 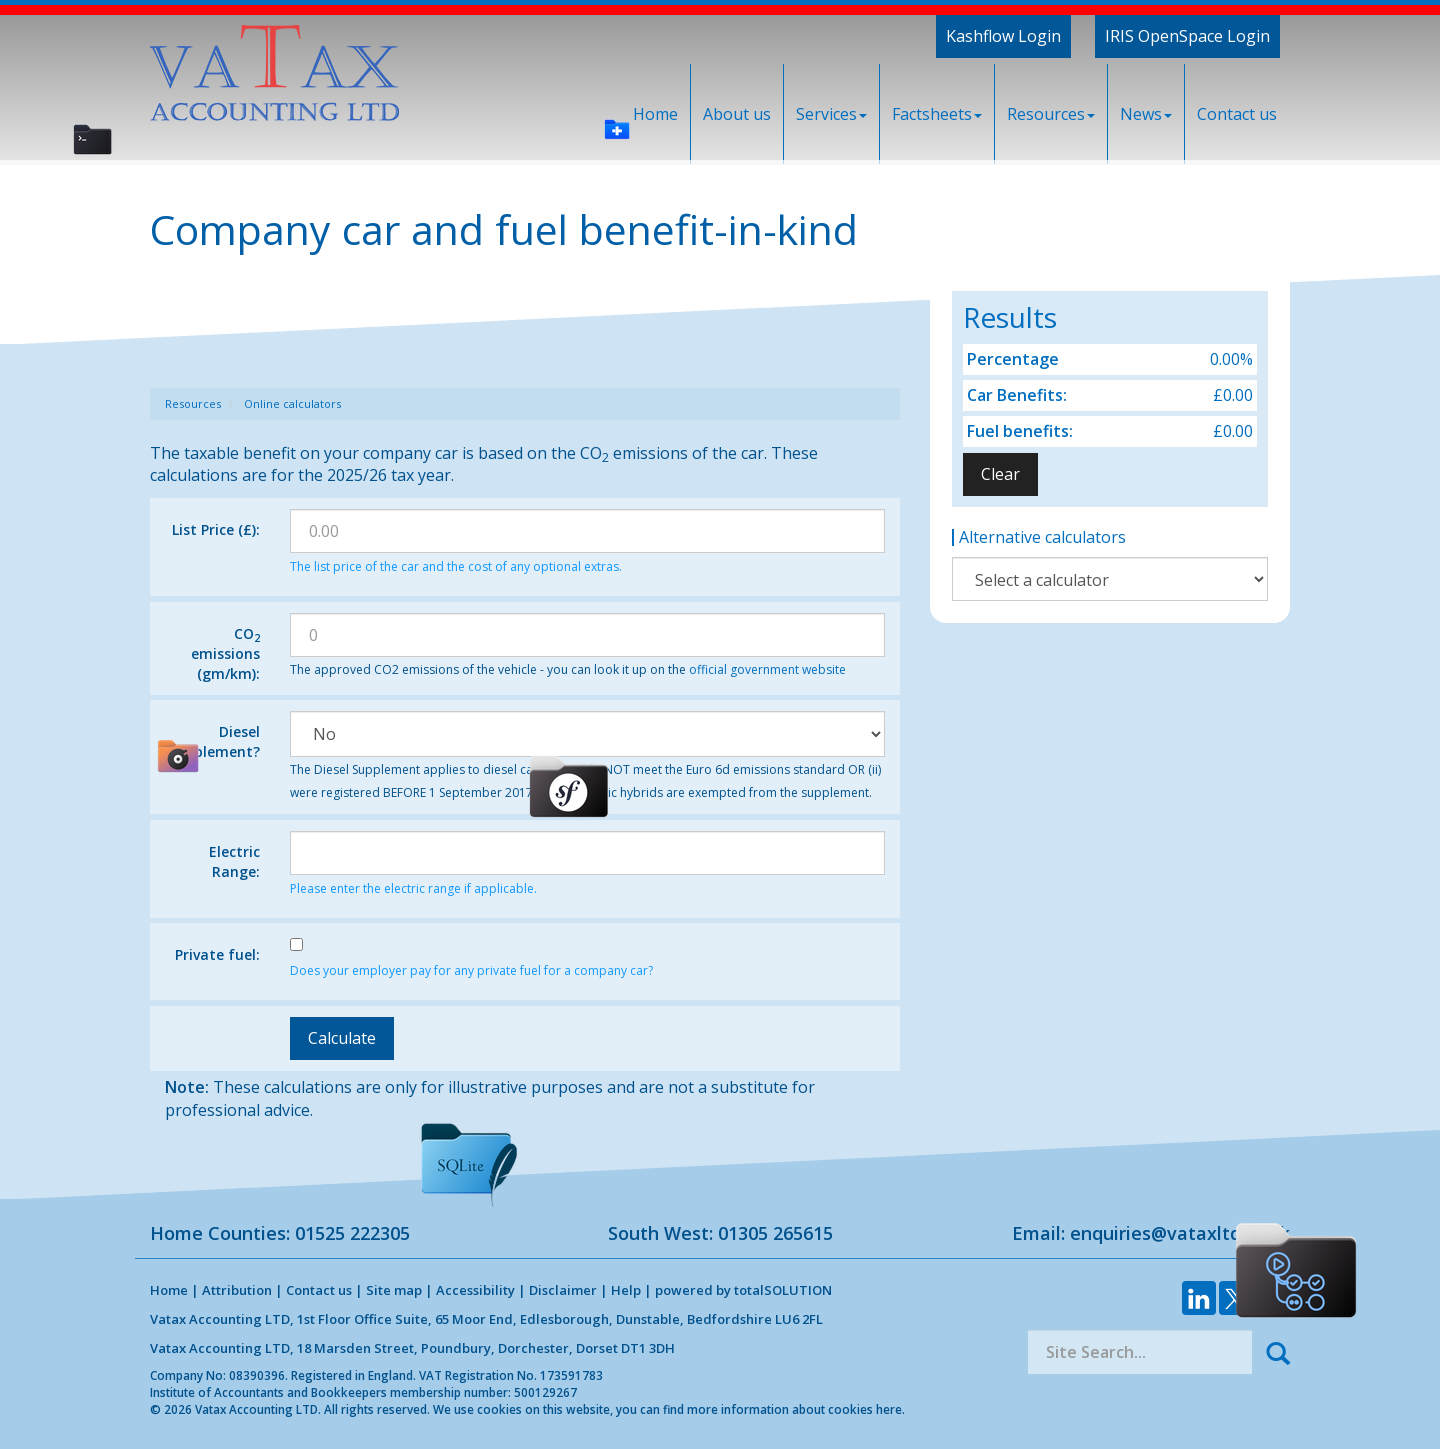 I want to click on open wondershare dr.fone folder, so click(x=617, y=130).